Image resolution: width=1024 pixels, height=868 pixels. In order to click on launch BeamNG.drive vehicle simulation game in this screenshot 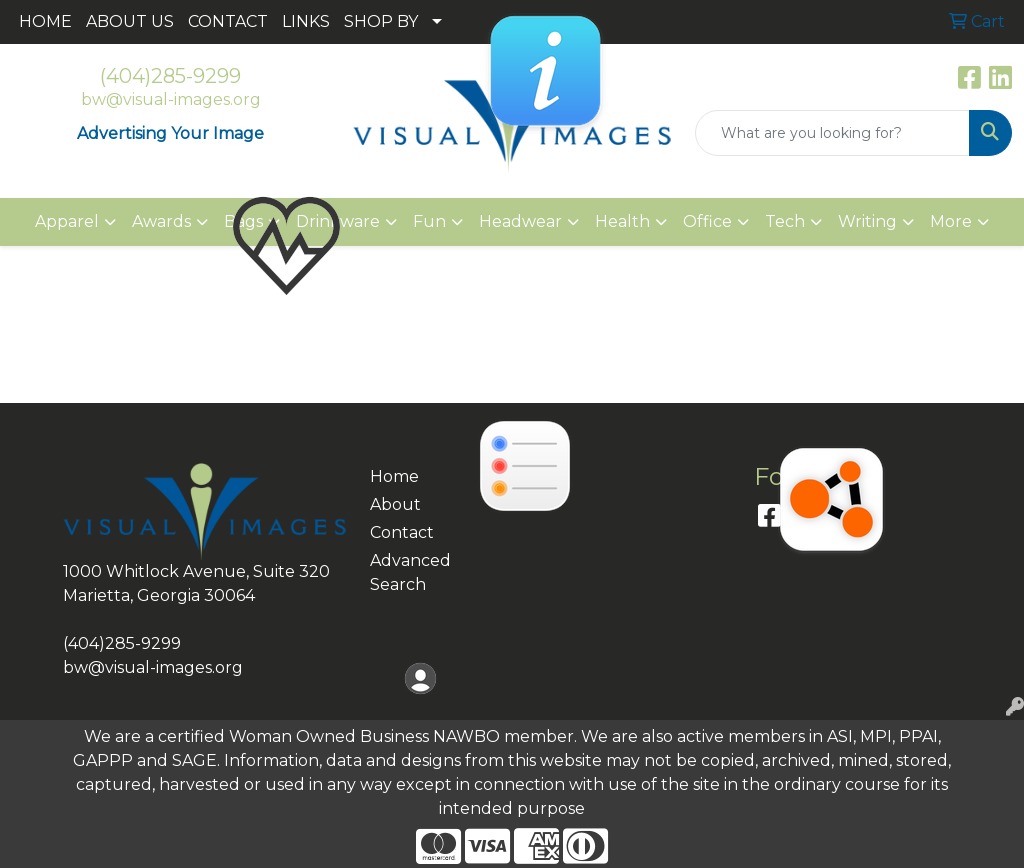, I will do `click(831, 499)`.